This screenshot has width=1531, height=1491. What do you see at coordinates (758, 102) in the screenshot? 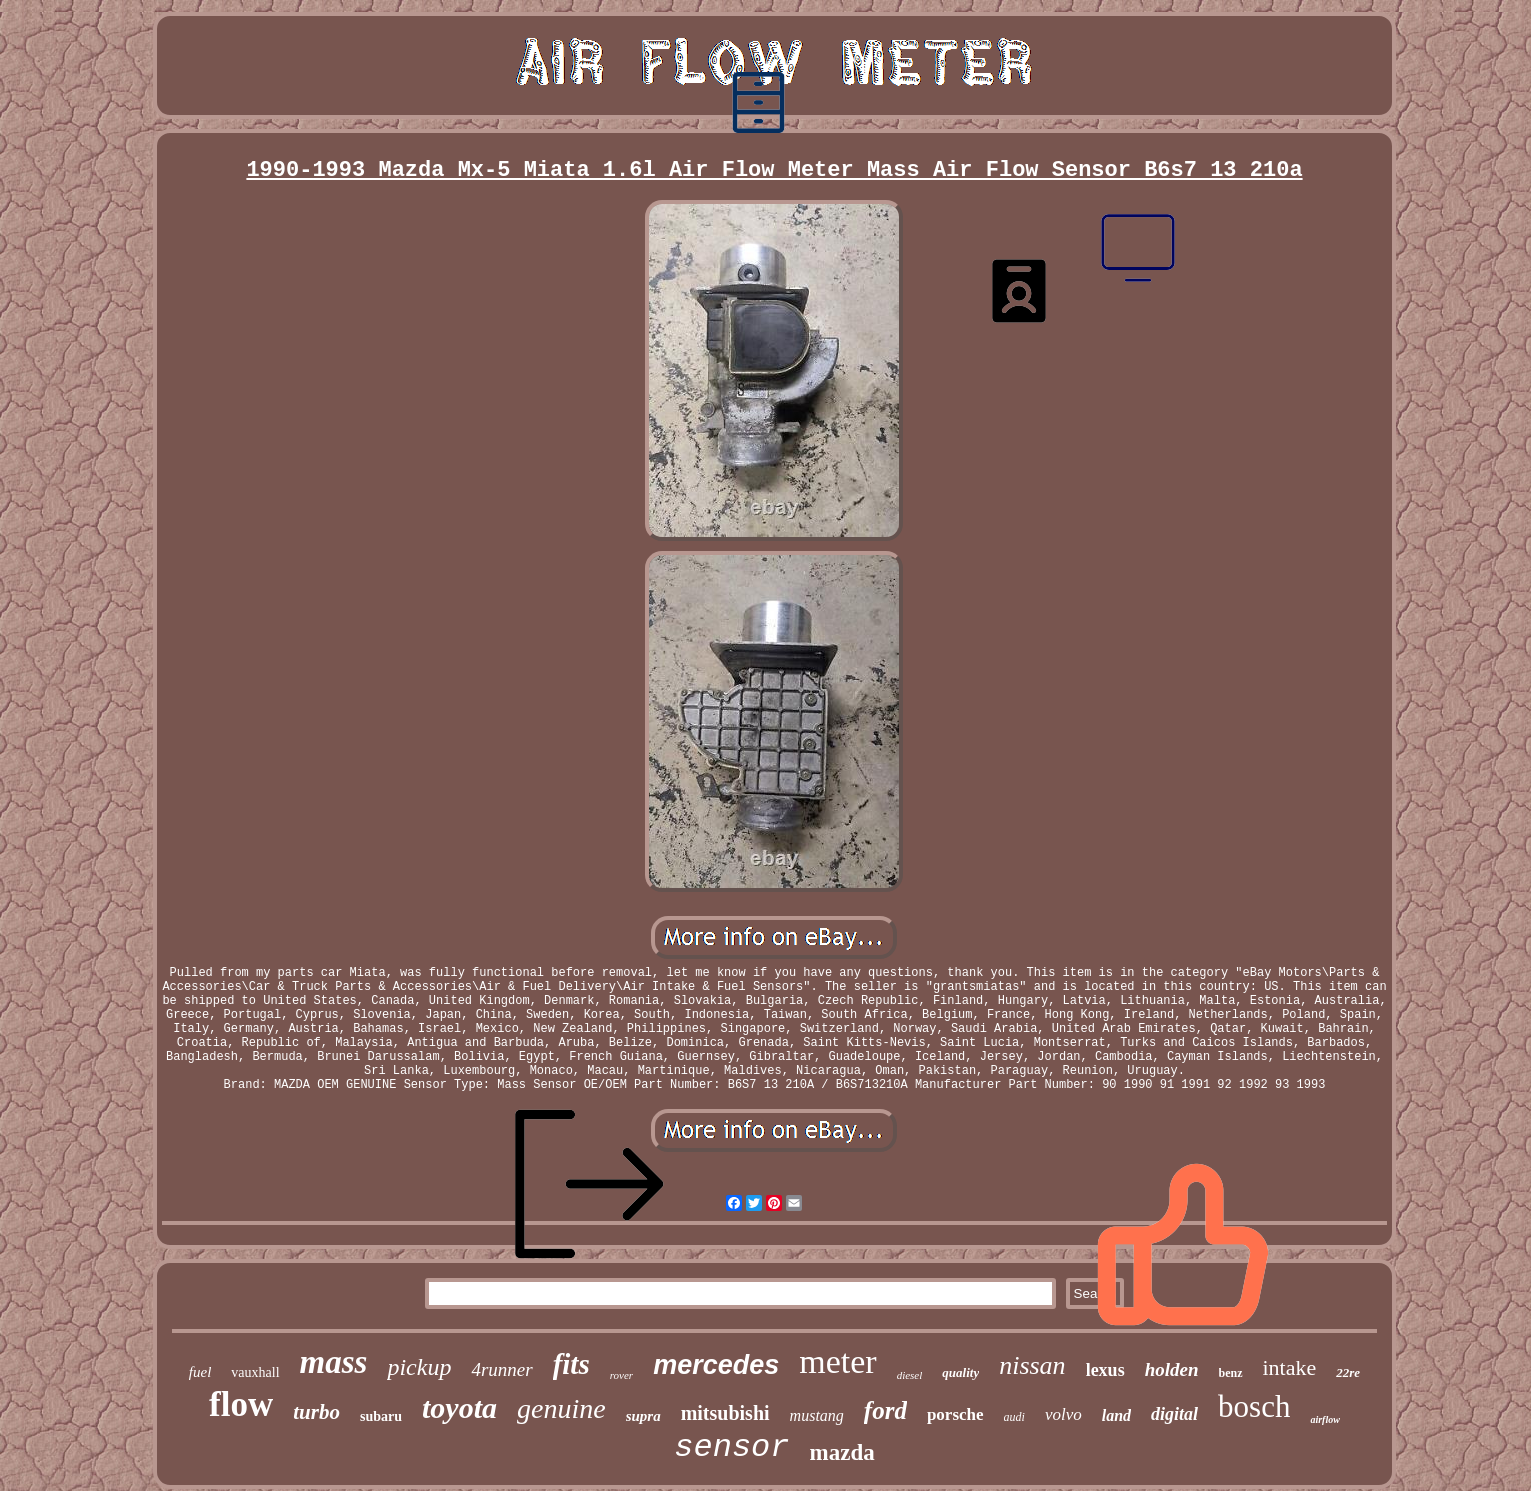
I see `browse furniture or home decor items` at bounding box center [758, 102].